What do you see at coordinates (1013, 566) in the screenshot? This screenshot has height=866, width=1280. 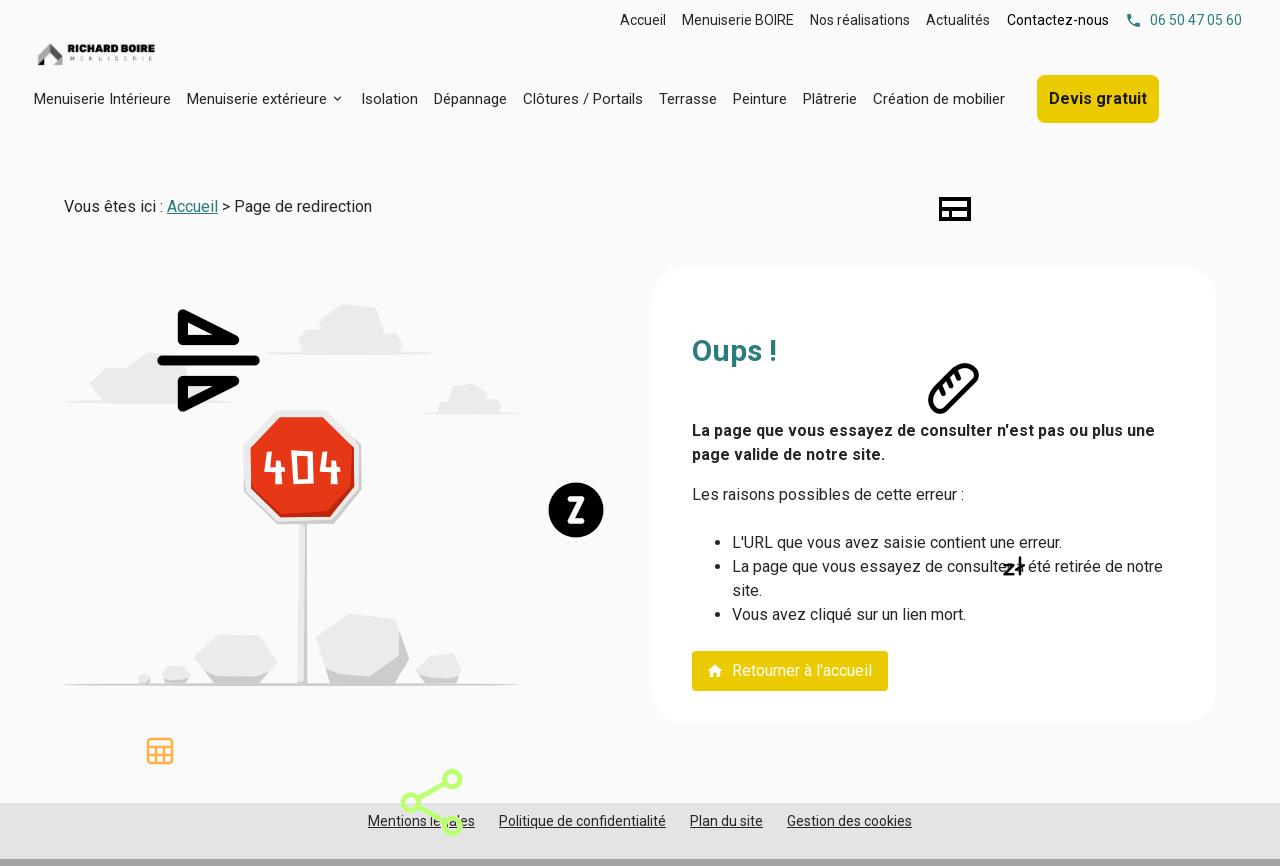 I see `indicates price or amount in Polish złoty` at bounding box center [1013, 566].